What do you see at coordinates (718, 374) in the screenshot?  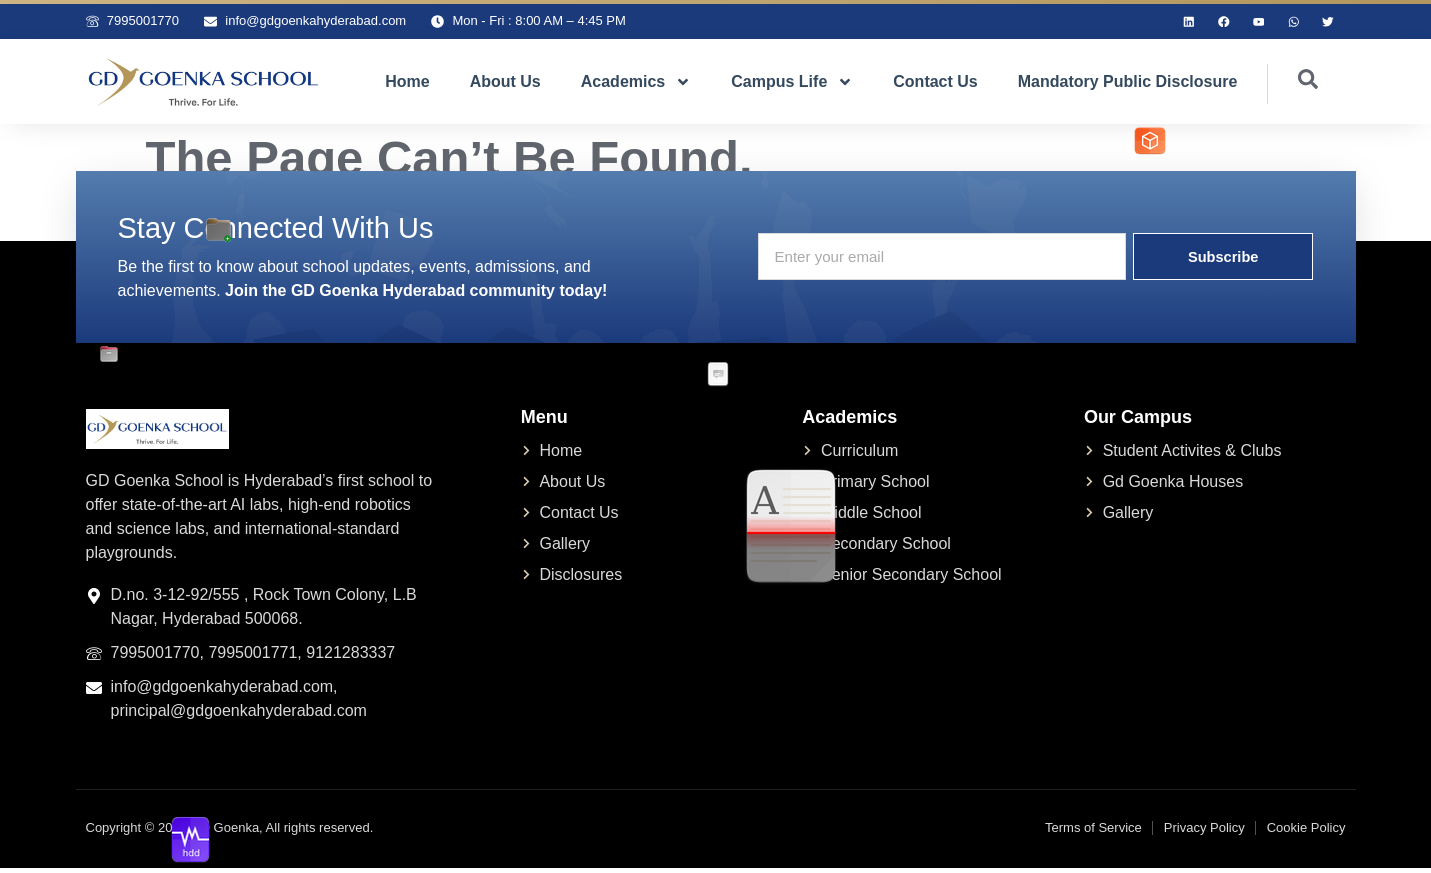 I see `a SAMI subtitle or caption file` at bounding box center [718, 374].